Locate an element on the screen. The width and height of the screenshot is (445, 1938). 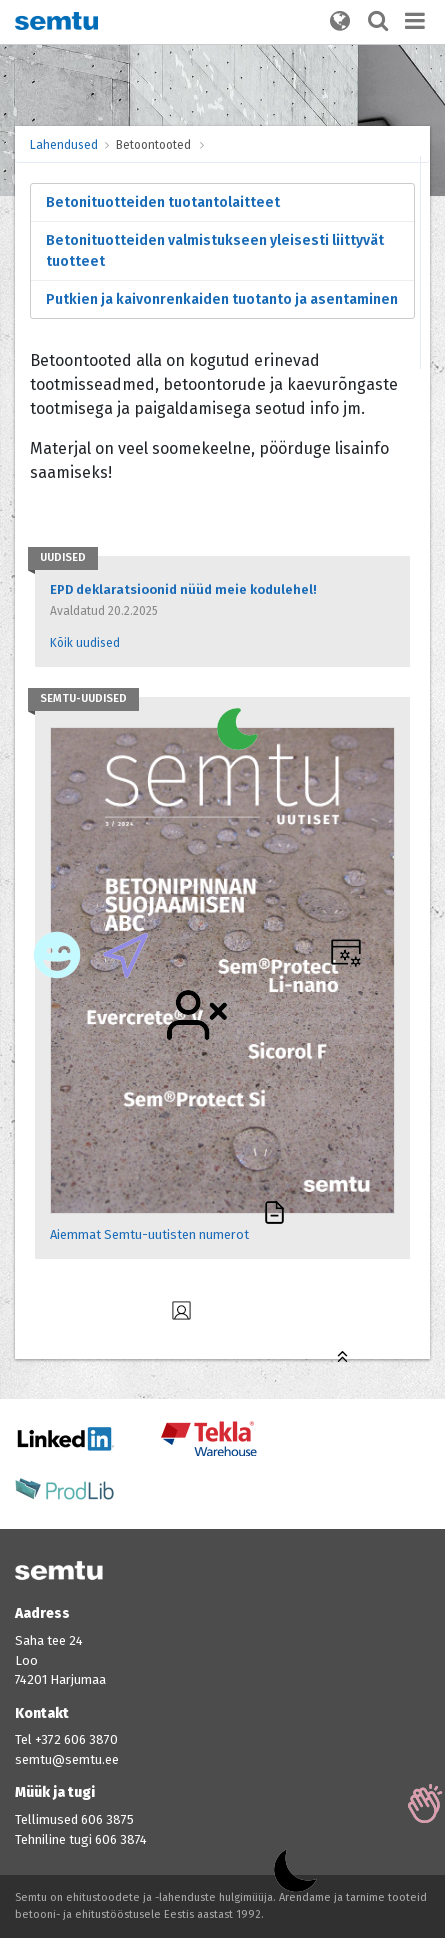
scroll to top of page is located at coordinates (342, 1356).